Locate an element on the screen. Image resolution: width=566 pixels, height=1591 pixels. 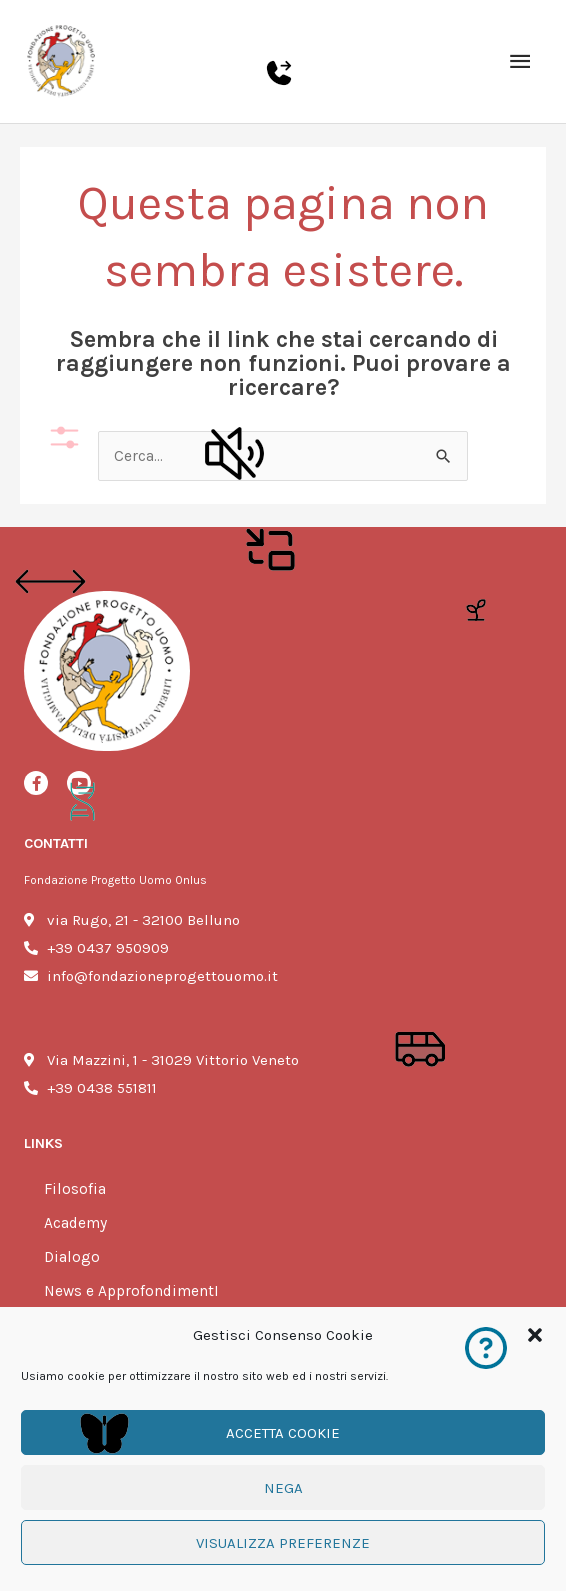
mute audio or sound is located at coordinates (233, 453).